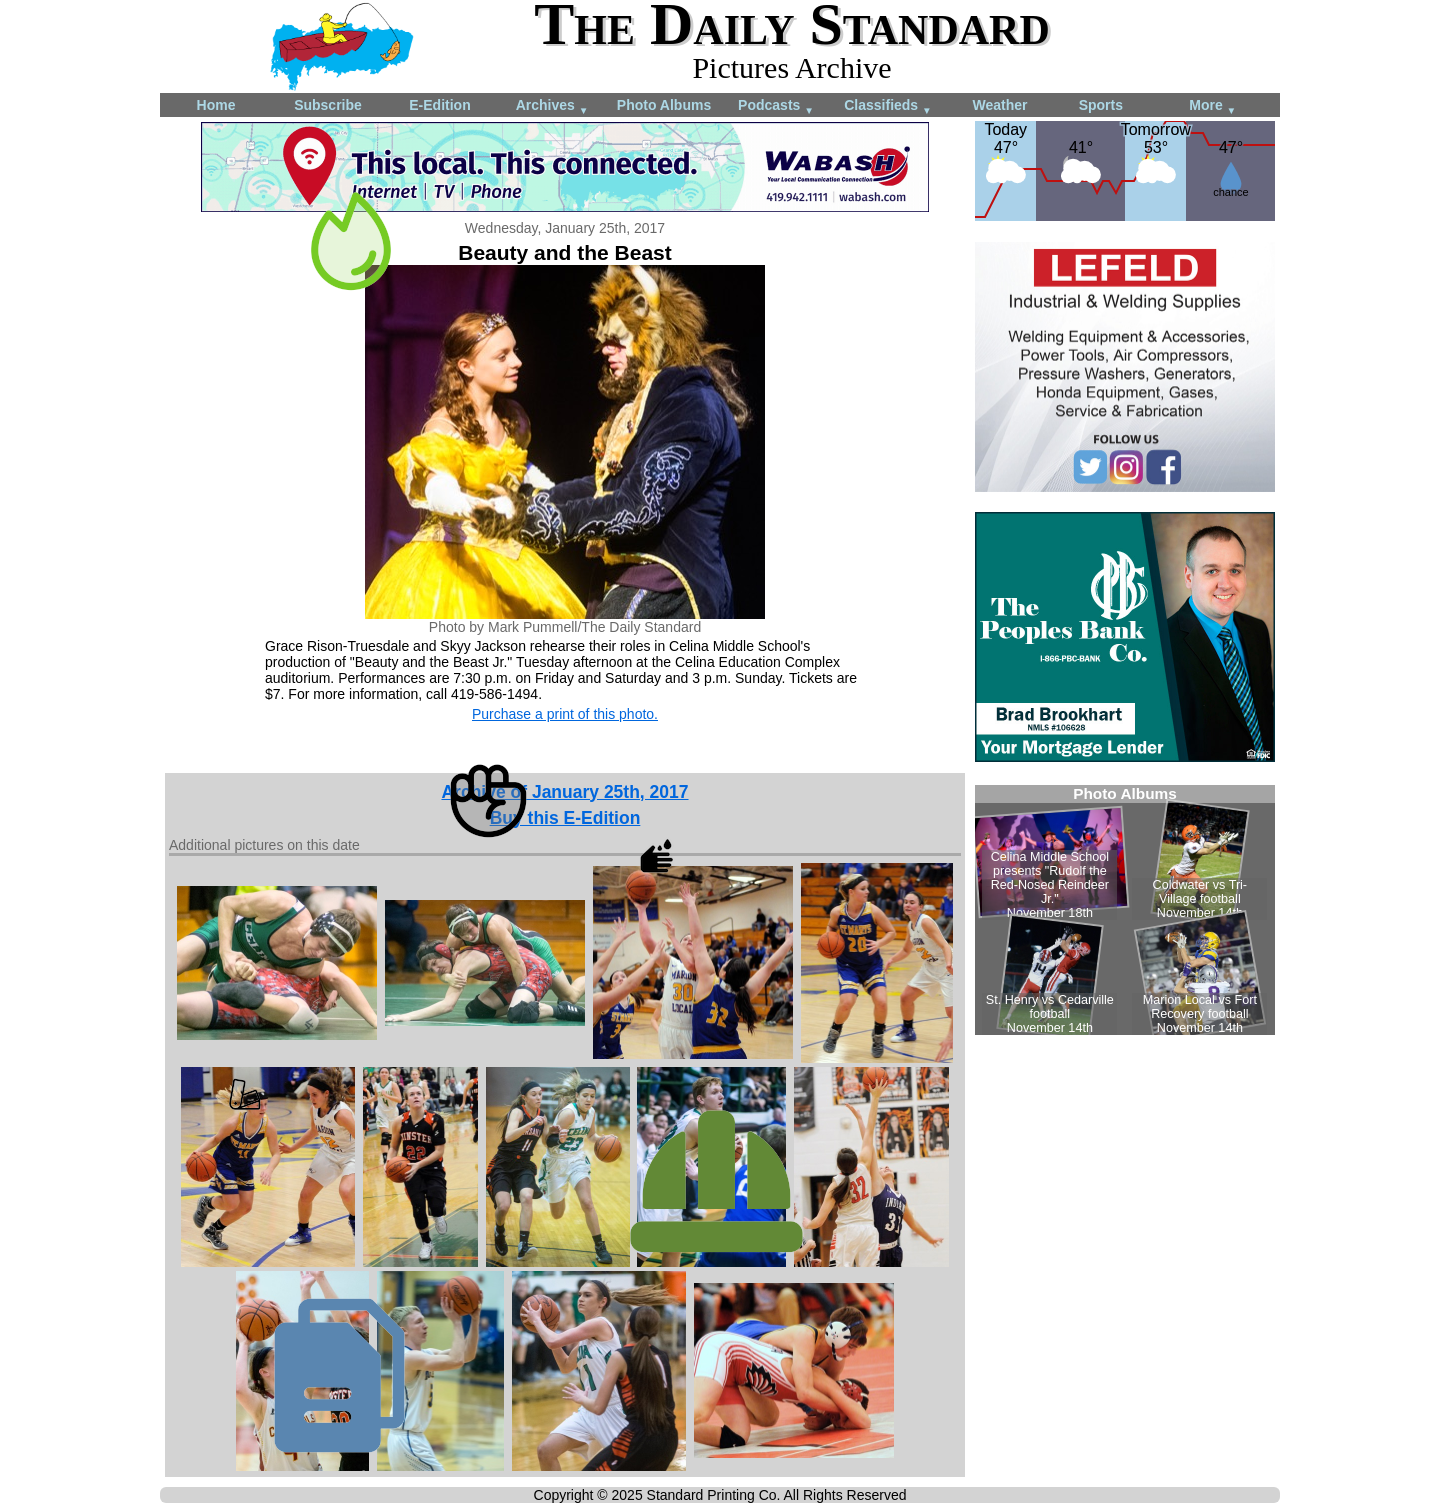 Image resolution: width=1440 pixels, height=1509 pixels. What do you see at coordinates (657, 855) in the screenshot?
I see `wash your hands reminder` at bounding box center [657, 855].